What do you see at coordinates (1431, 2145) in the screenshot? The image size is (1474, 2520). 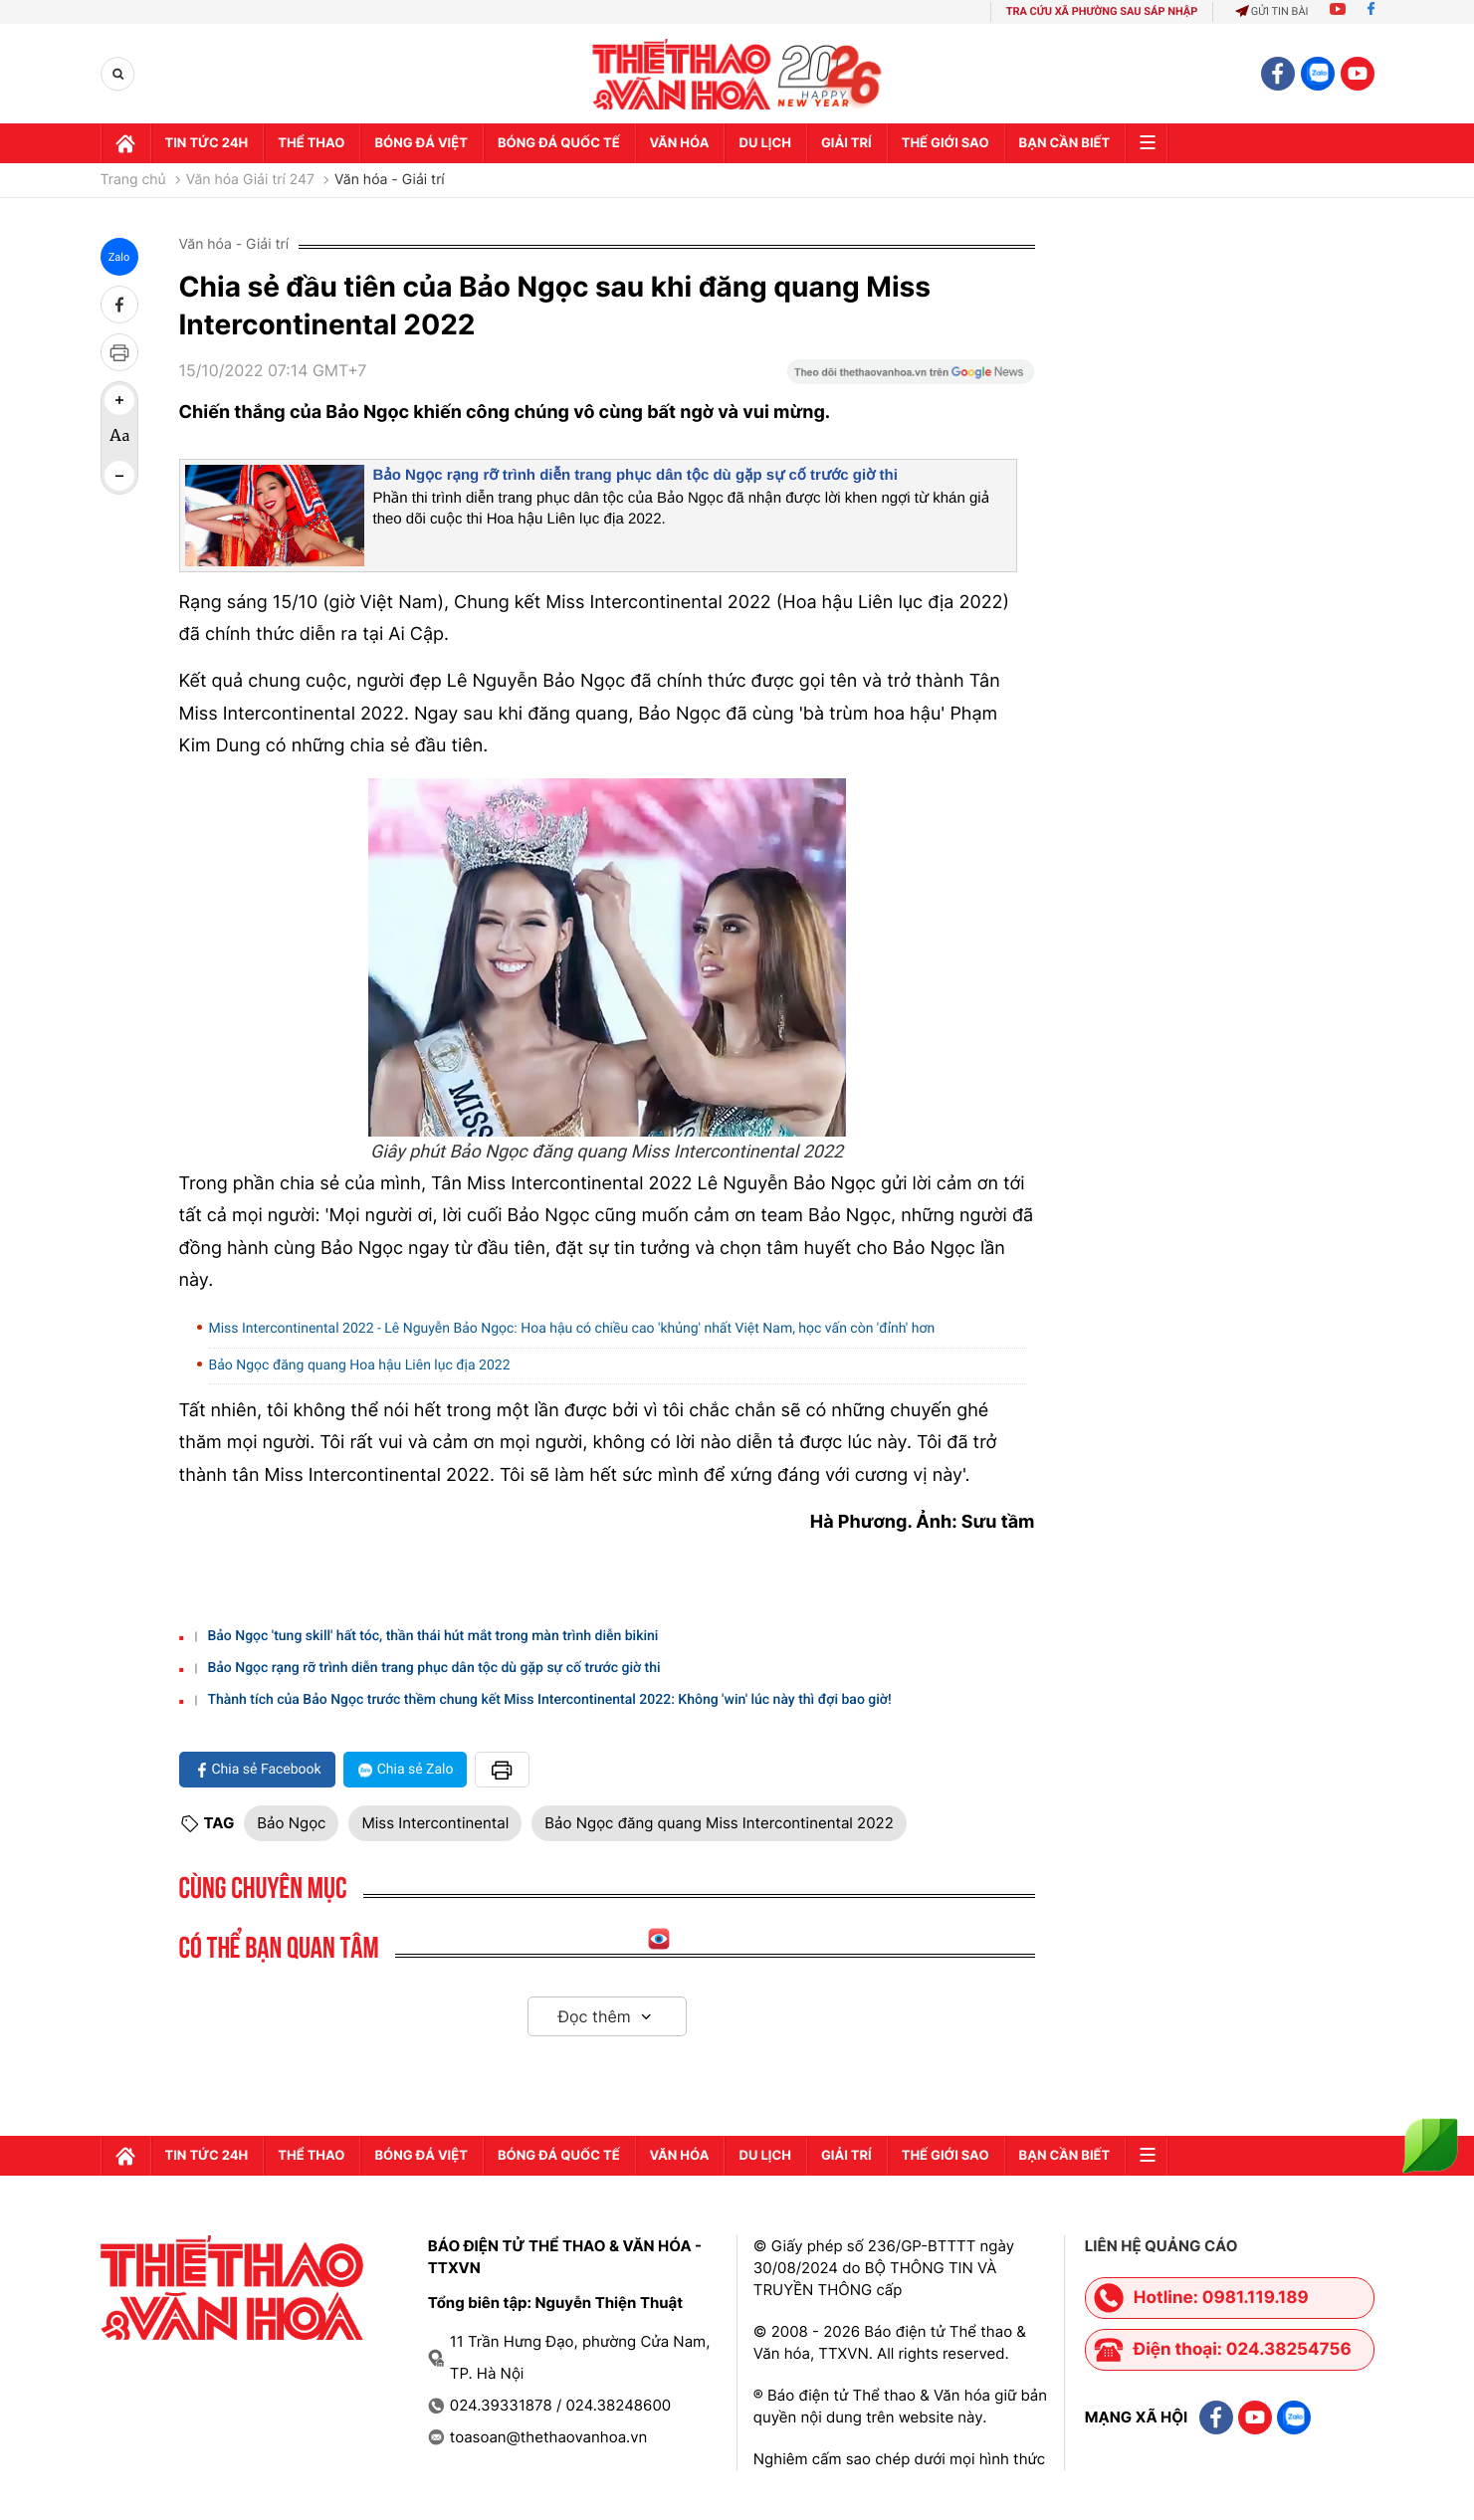 I see `open the sustainability app` at bounding box center [1431, 2145].